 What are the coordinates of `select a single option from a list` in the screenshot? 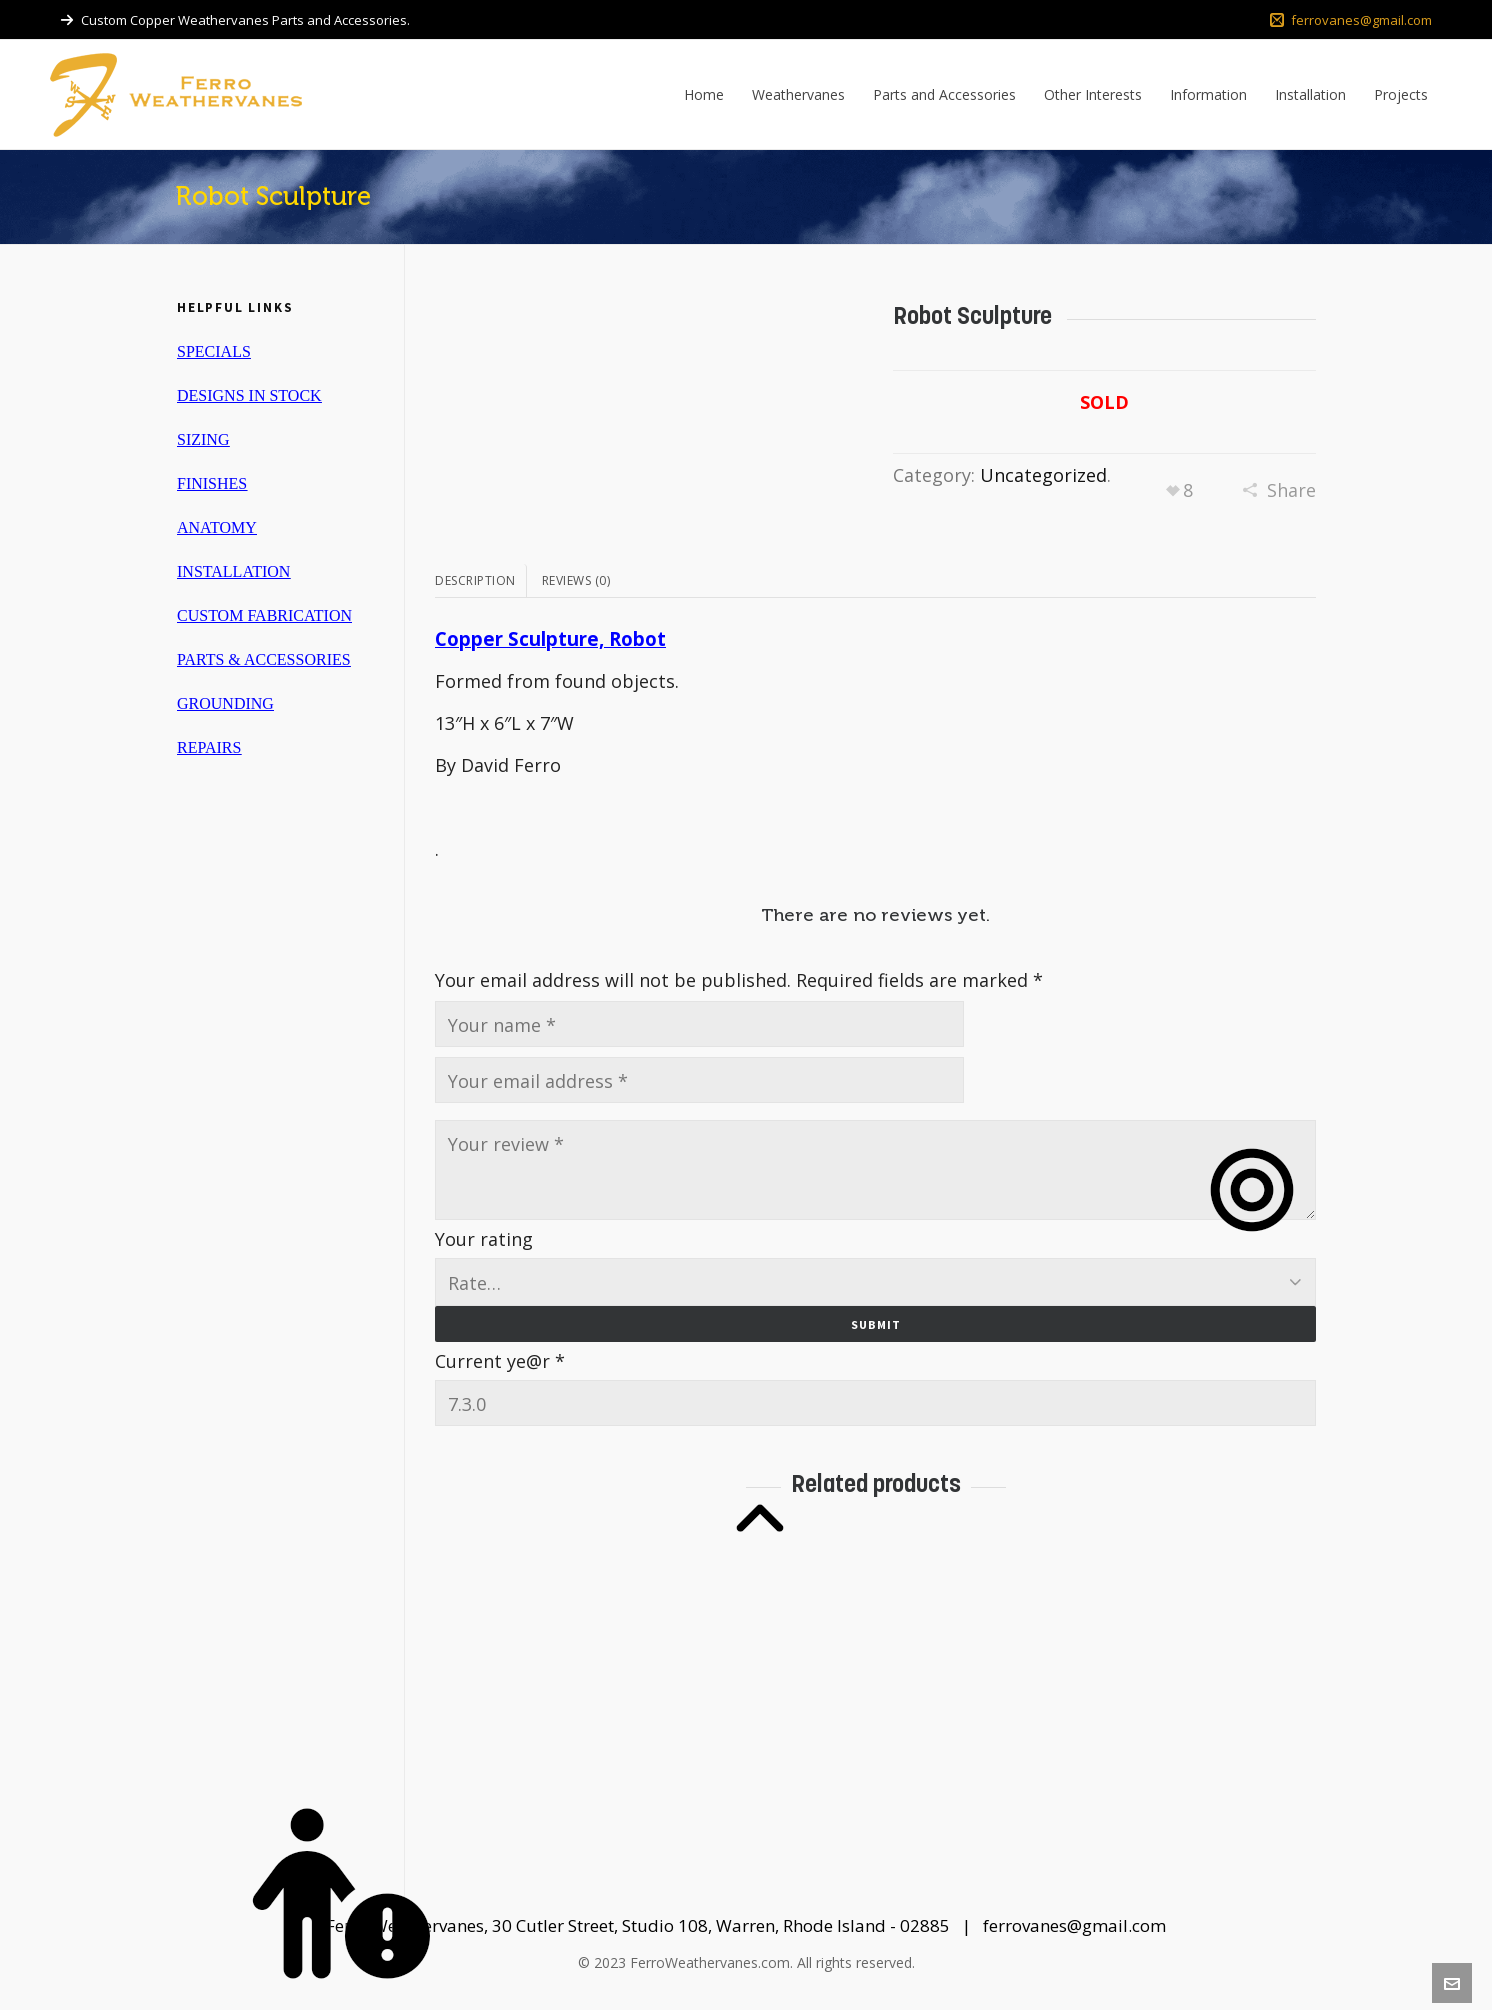 It's located at (1252, 1190).